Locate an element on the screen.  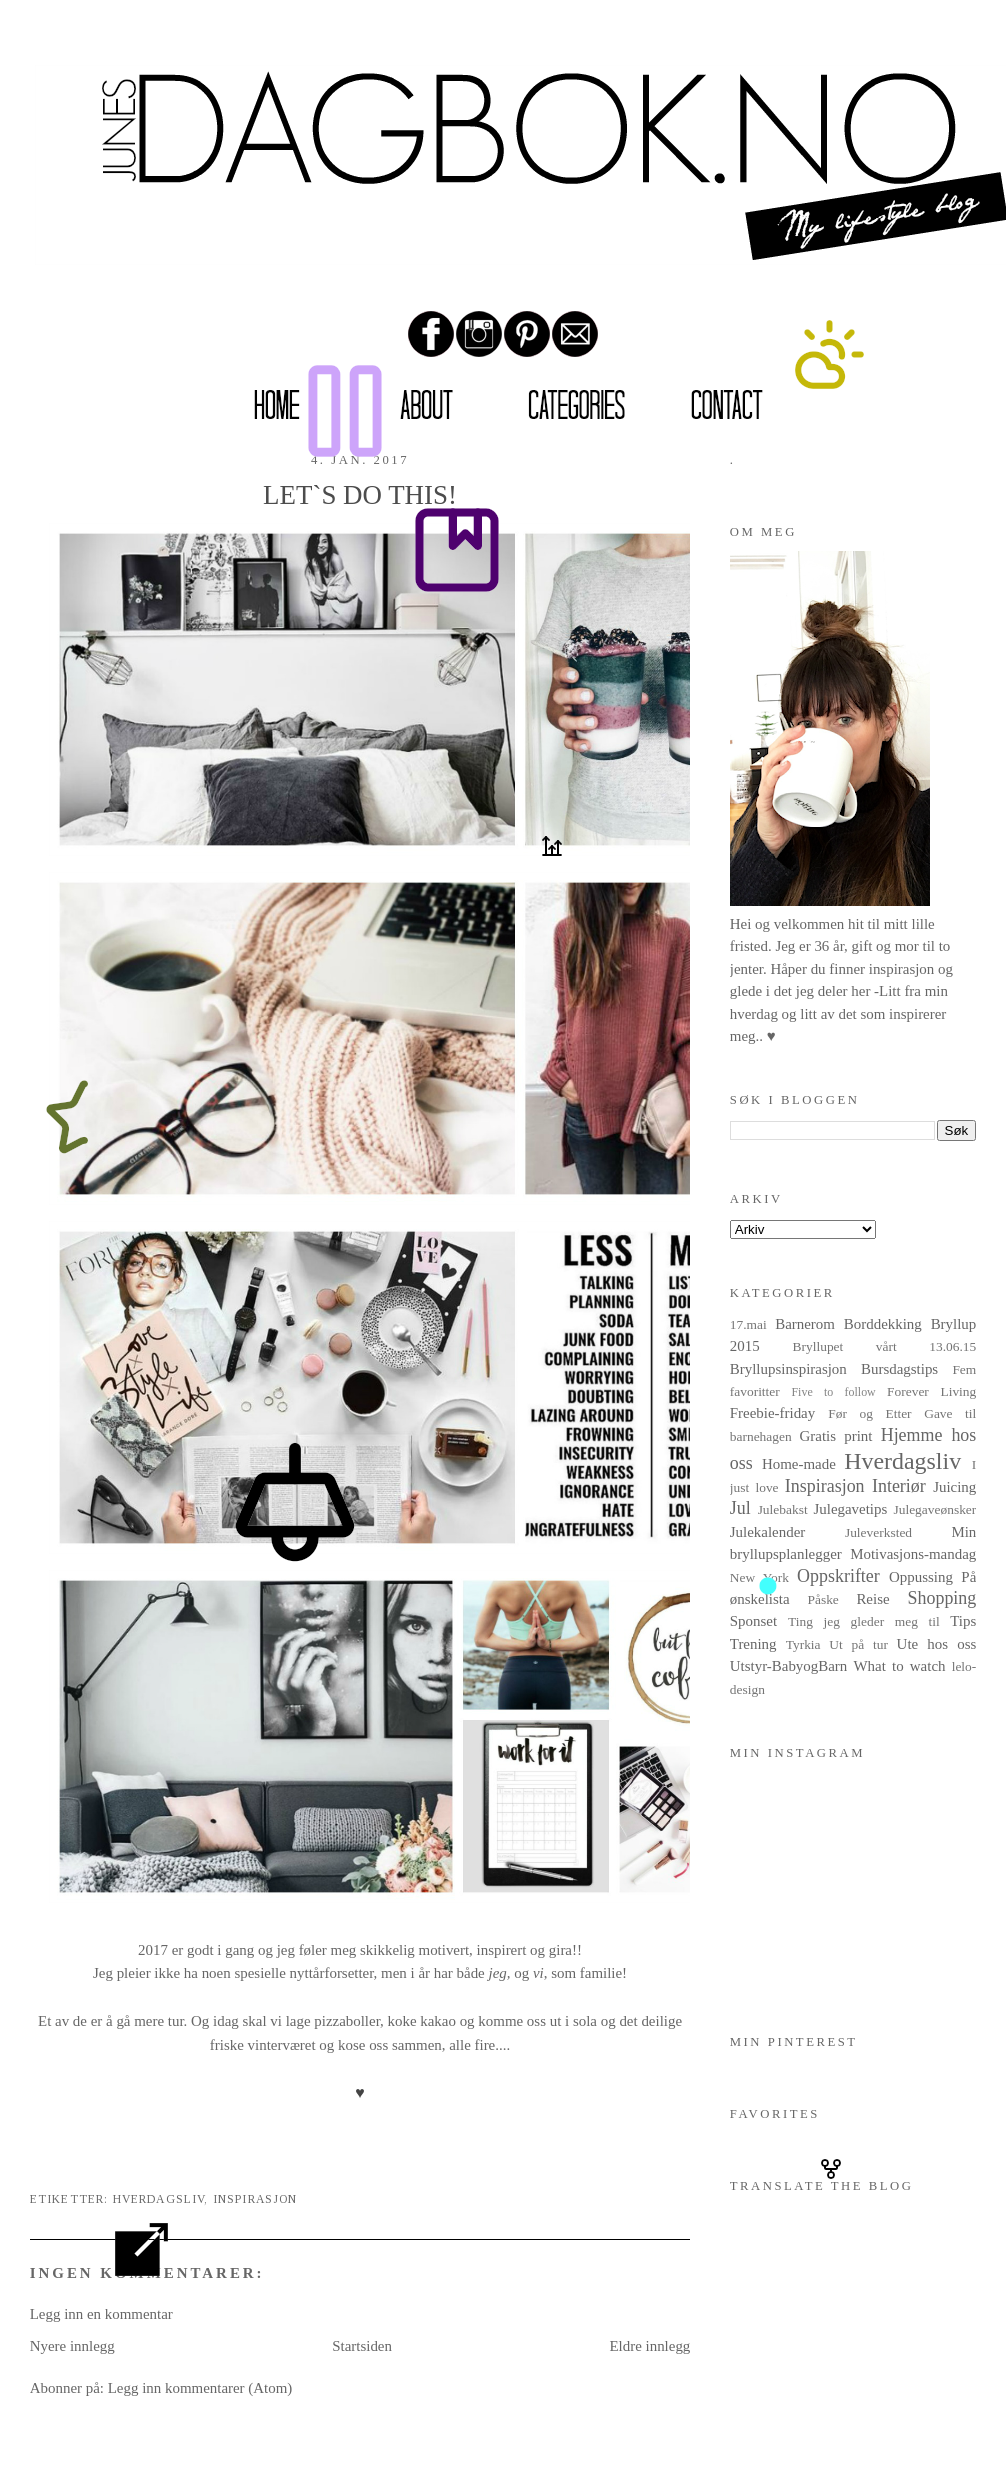
indicates an unread notification or new item is located at coordinates (767, 1585).